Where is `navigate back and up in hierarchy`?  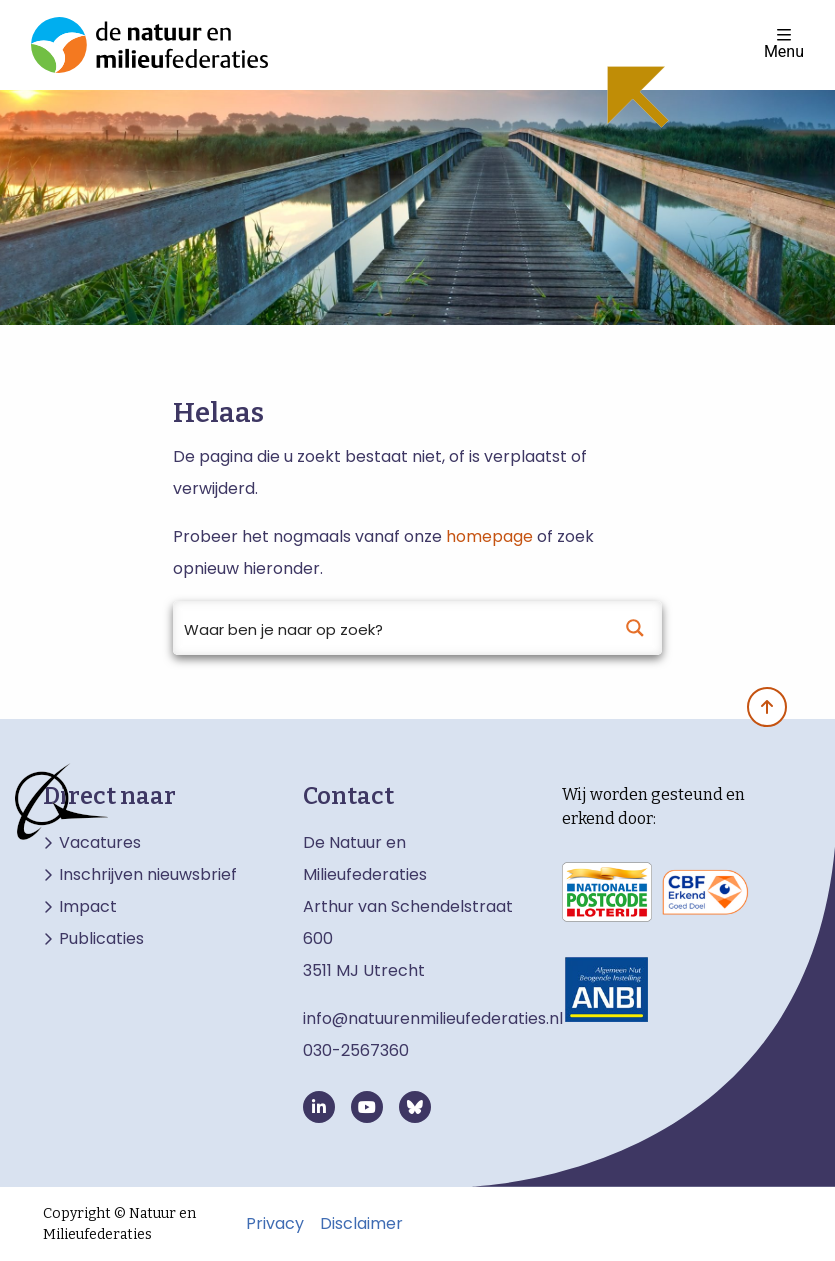 navigate back and up in hierarchy is located at coordinates (638, 97).